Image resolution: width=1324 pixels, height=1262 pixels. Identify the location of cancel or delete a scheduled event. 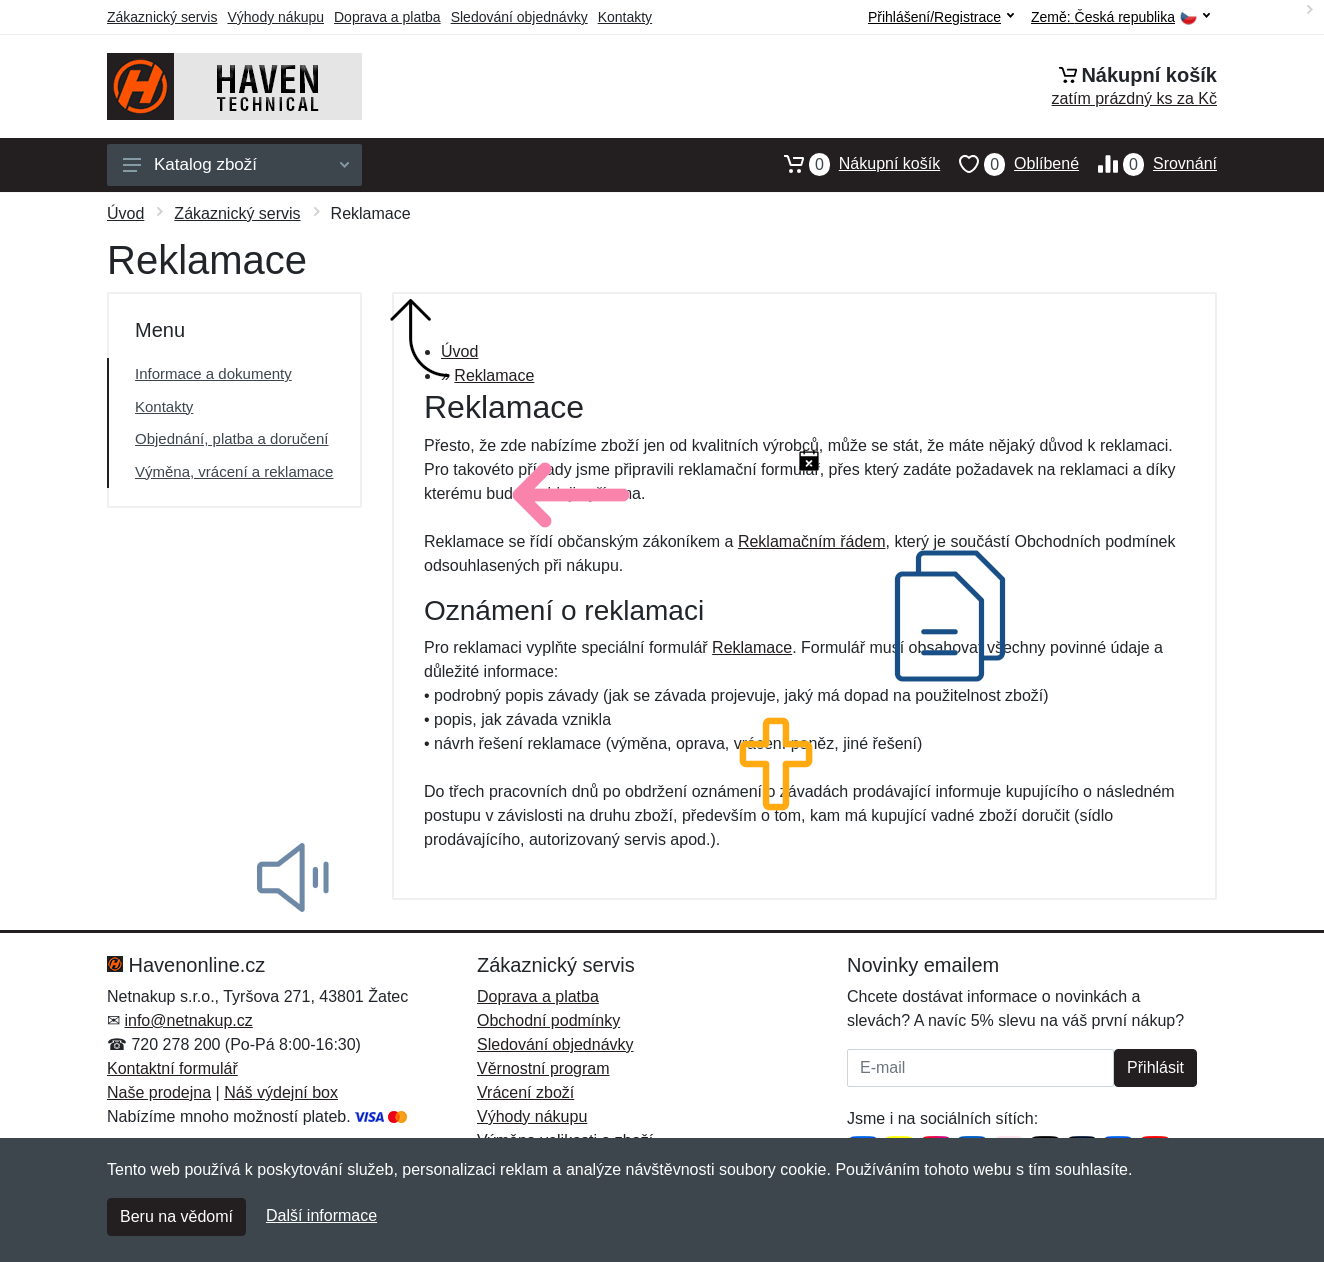
(809, 461).